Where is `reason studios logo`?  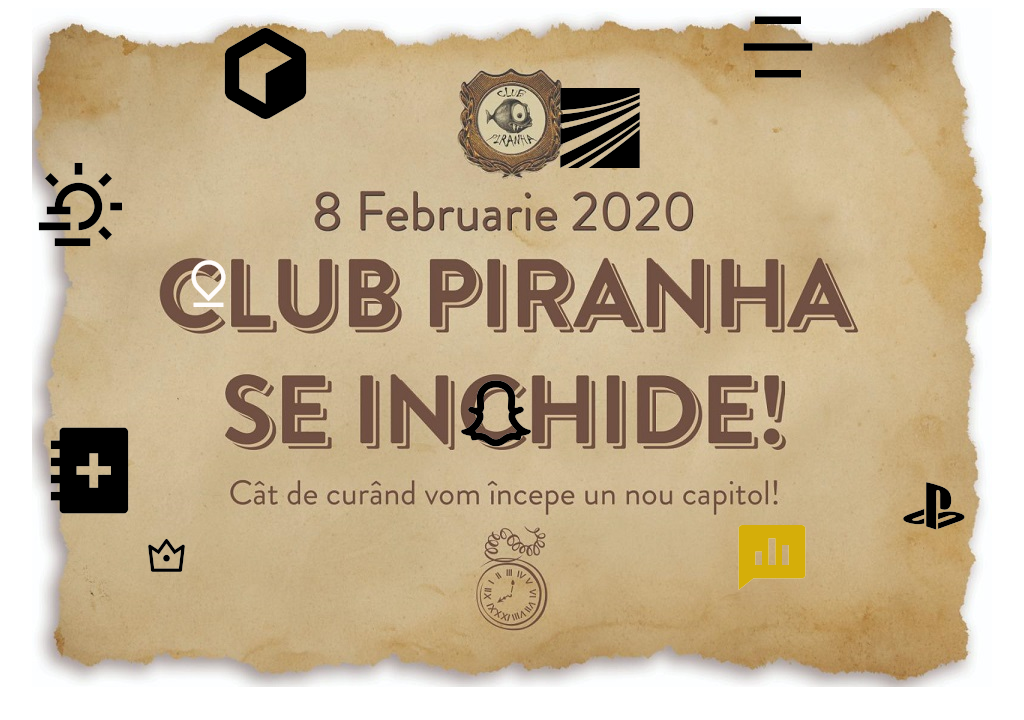
reason studios logo is located at coordinates (265, 73).